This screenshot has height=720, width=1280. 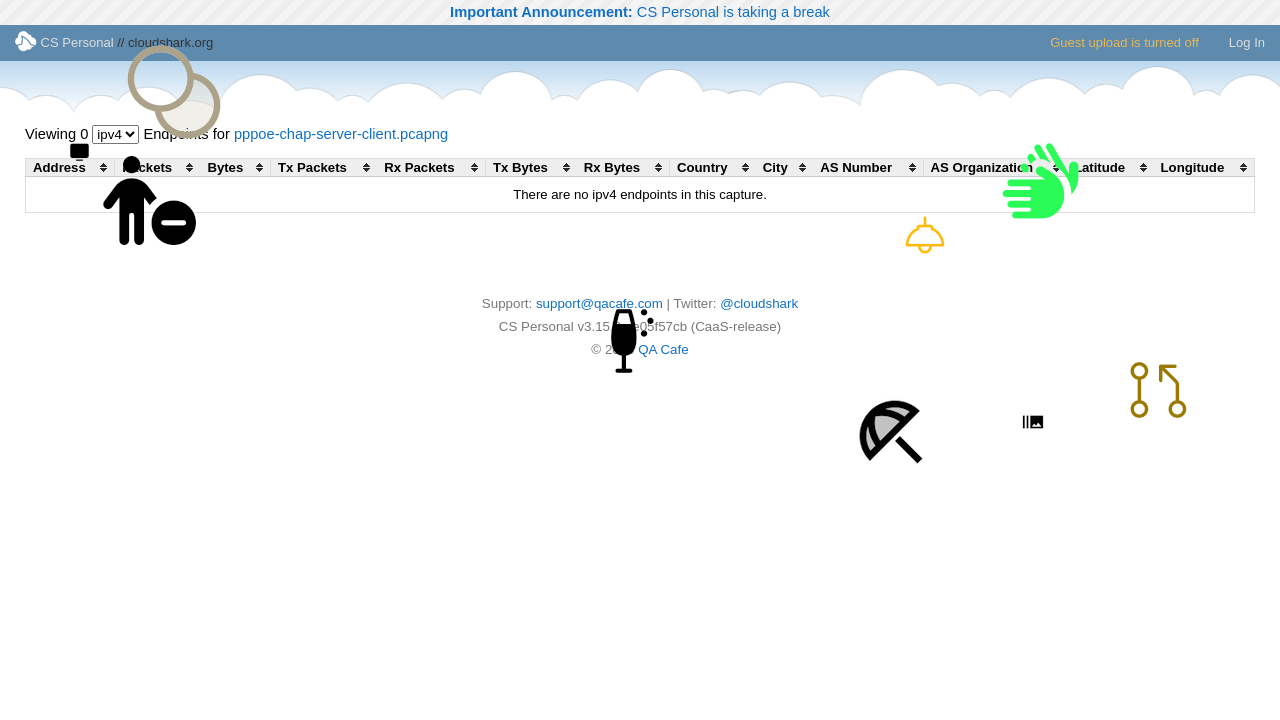 I want to click on enable burst mode for rapid photo capture, so click(x=1033, y=422).